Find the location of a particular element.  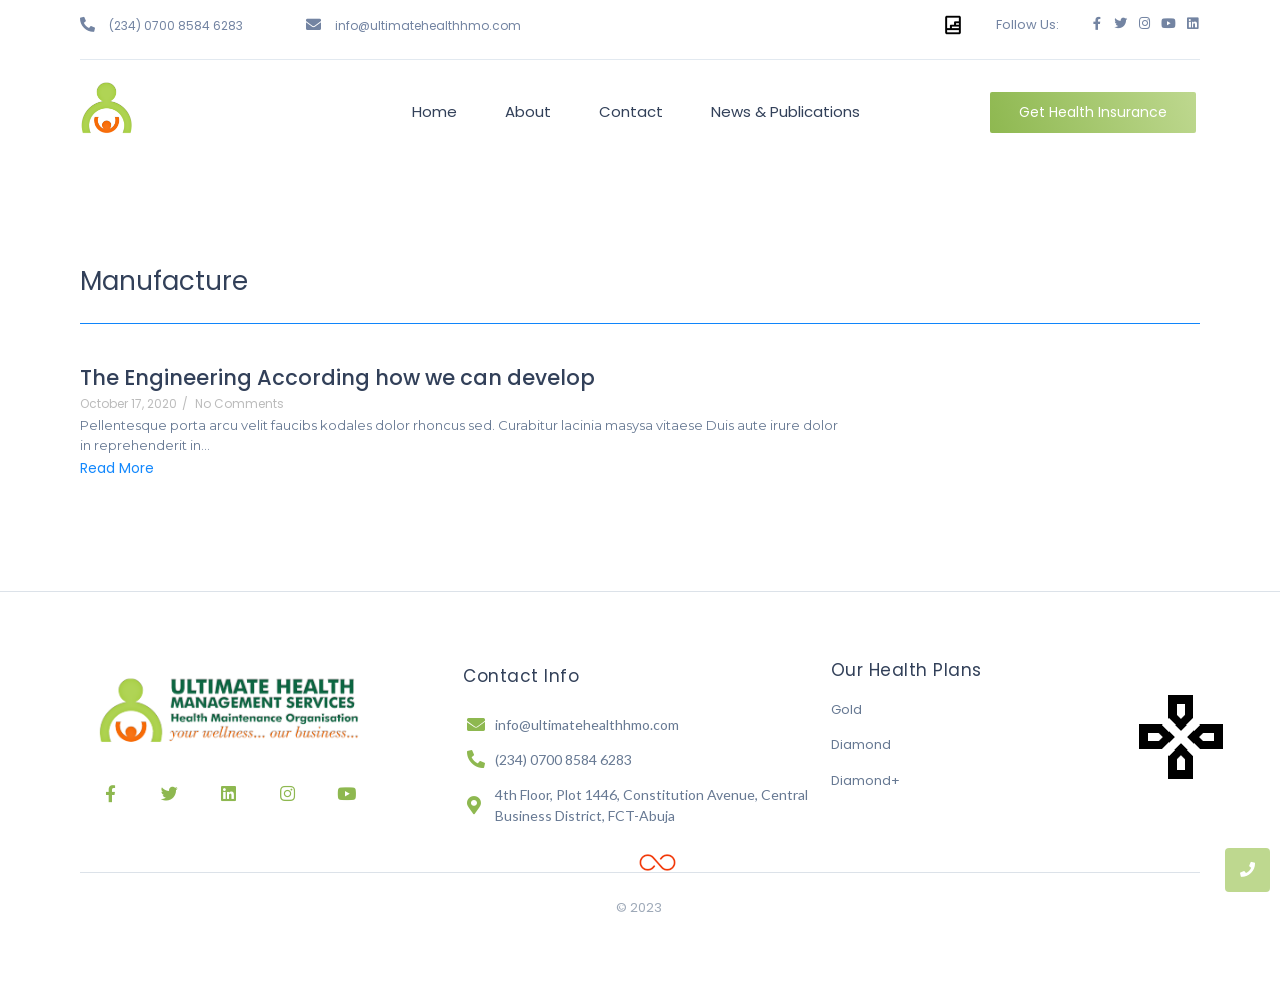

open games or gaming section is located at coordinates (1181, 737).